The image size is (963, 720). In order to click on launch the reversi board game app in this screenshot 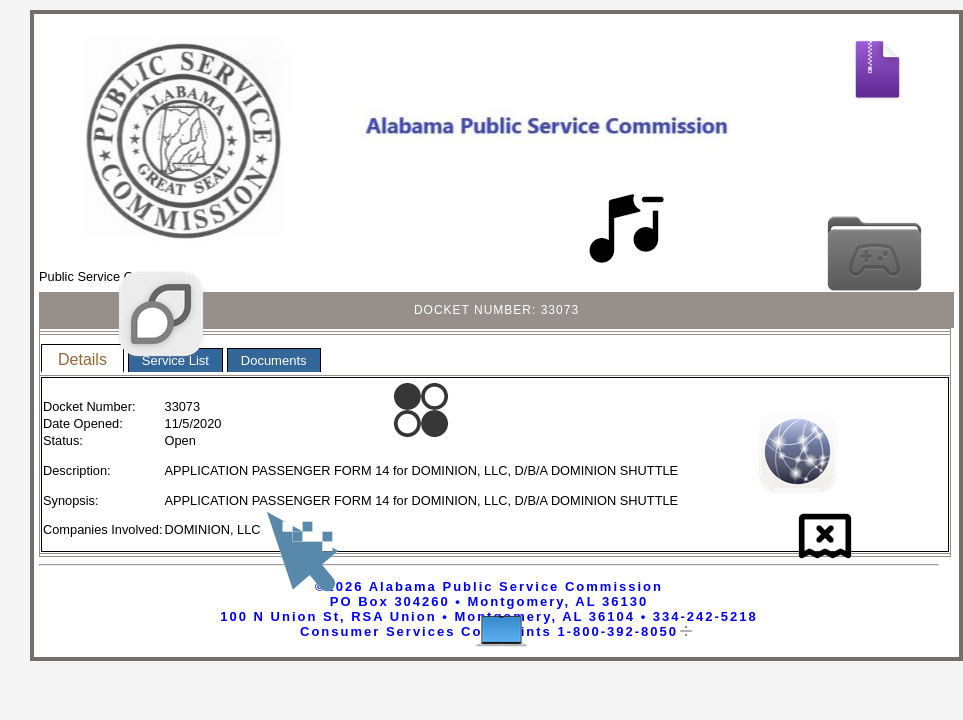, I will do `click(421, 410)`.